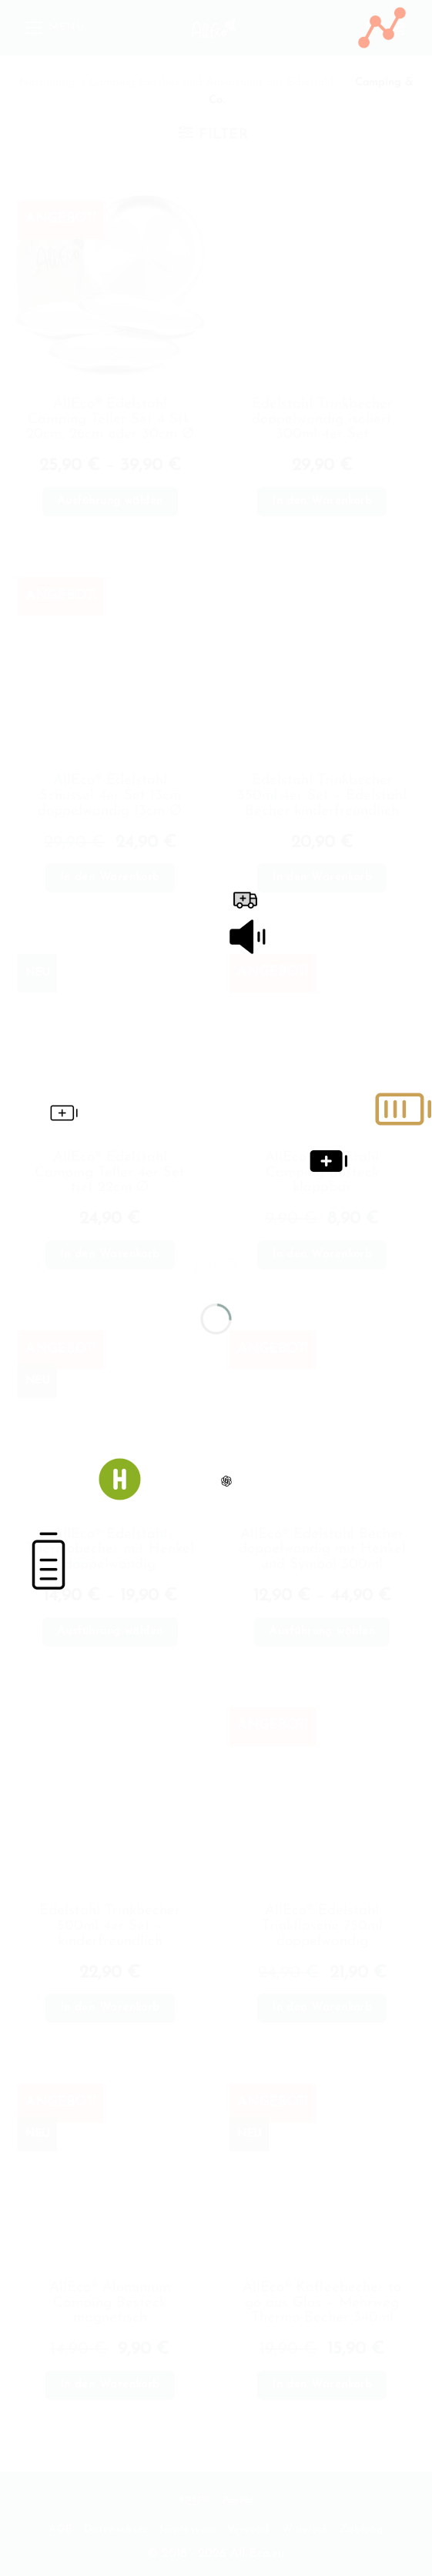 The height and width of the screenshot is (2576, 432). What do you see at coordinates (246, 936) in the screenshot?
I see `volume set to high` at bounding box center [246, 936].